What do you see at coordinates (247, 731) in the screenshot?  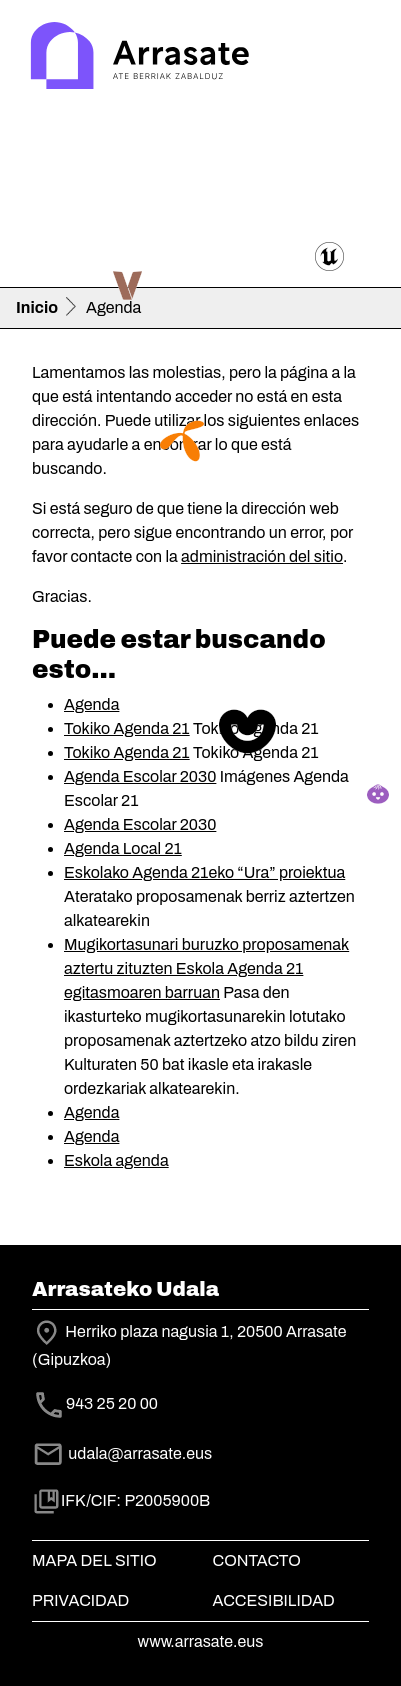 I see `open the Badoo dating app` at bounding box center [247, 731].